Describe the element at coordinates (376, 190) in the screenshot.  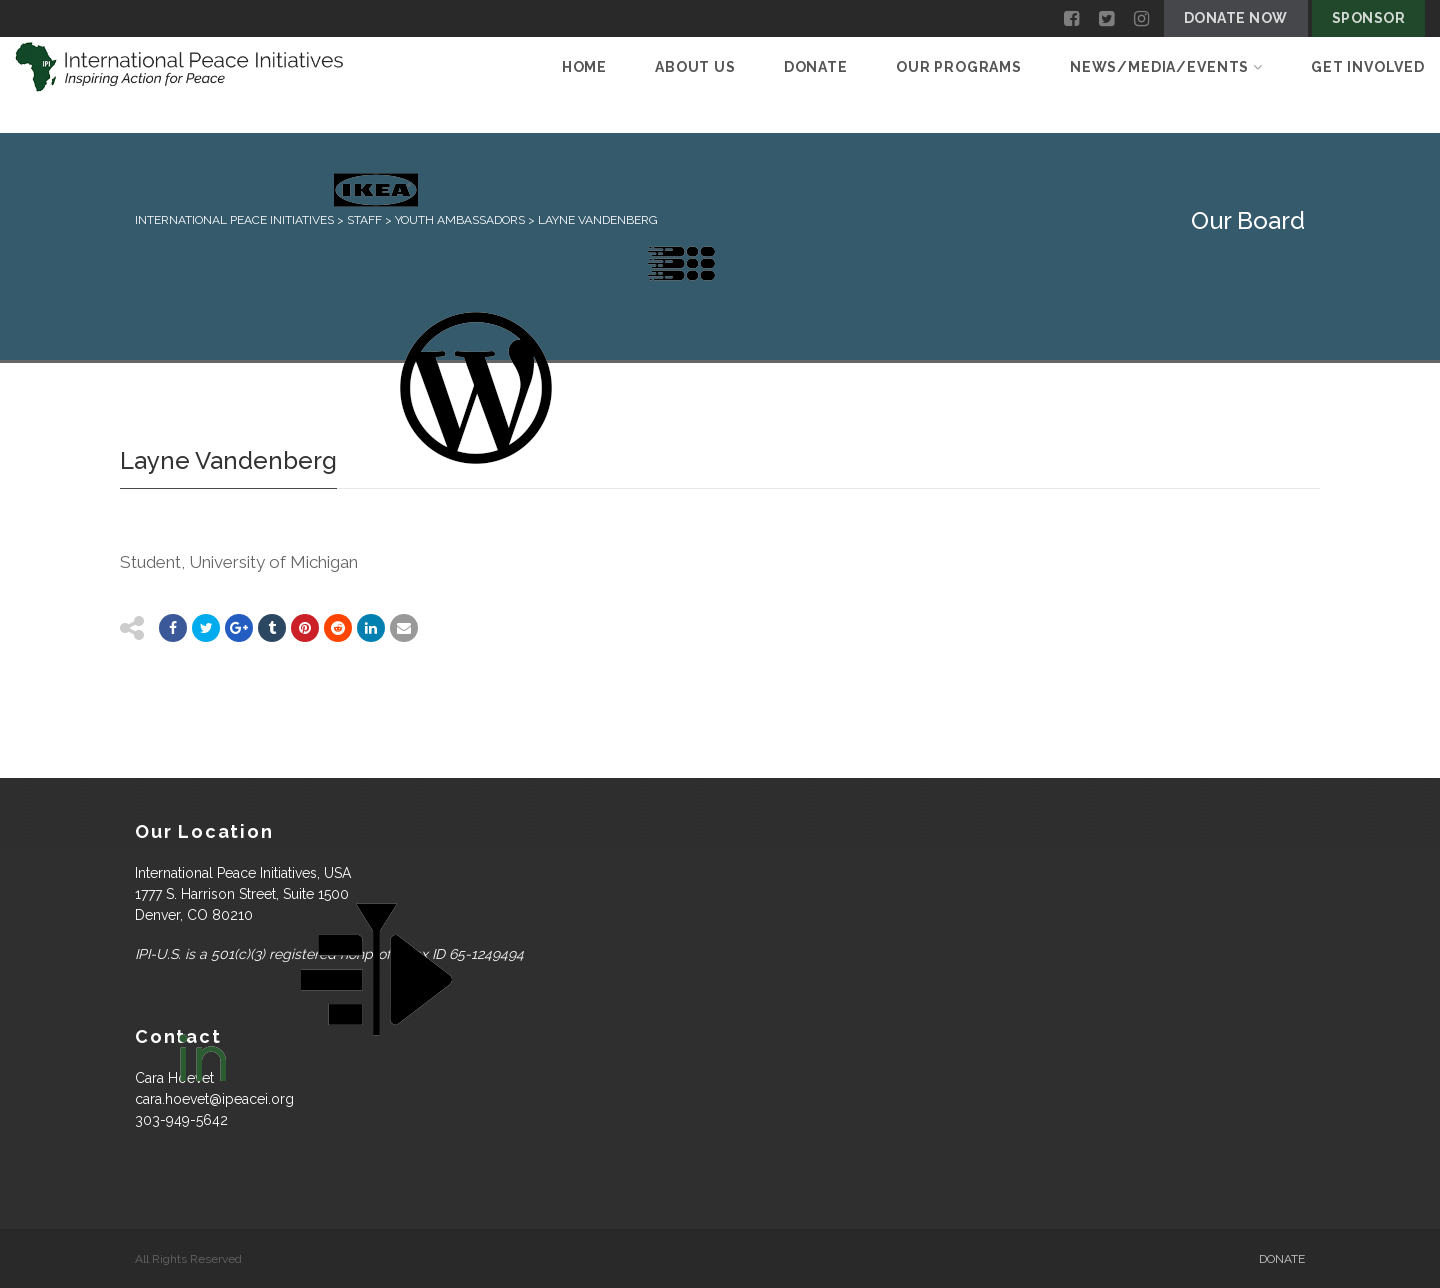
I see `IKEA brand logo` at that location.